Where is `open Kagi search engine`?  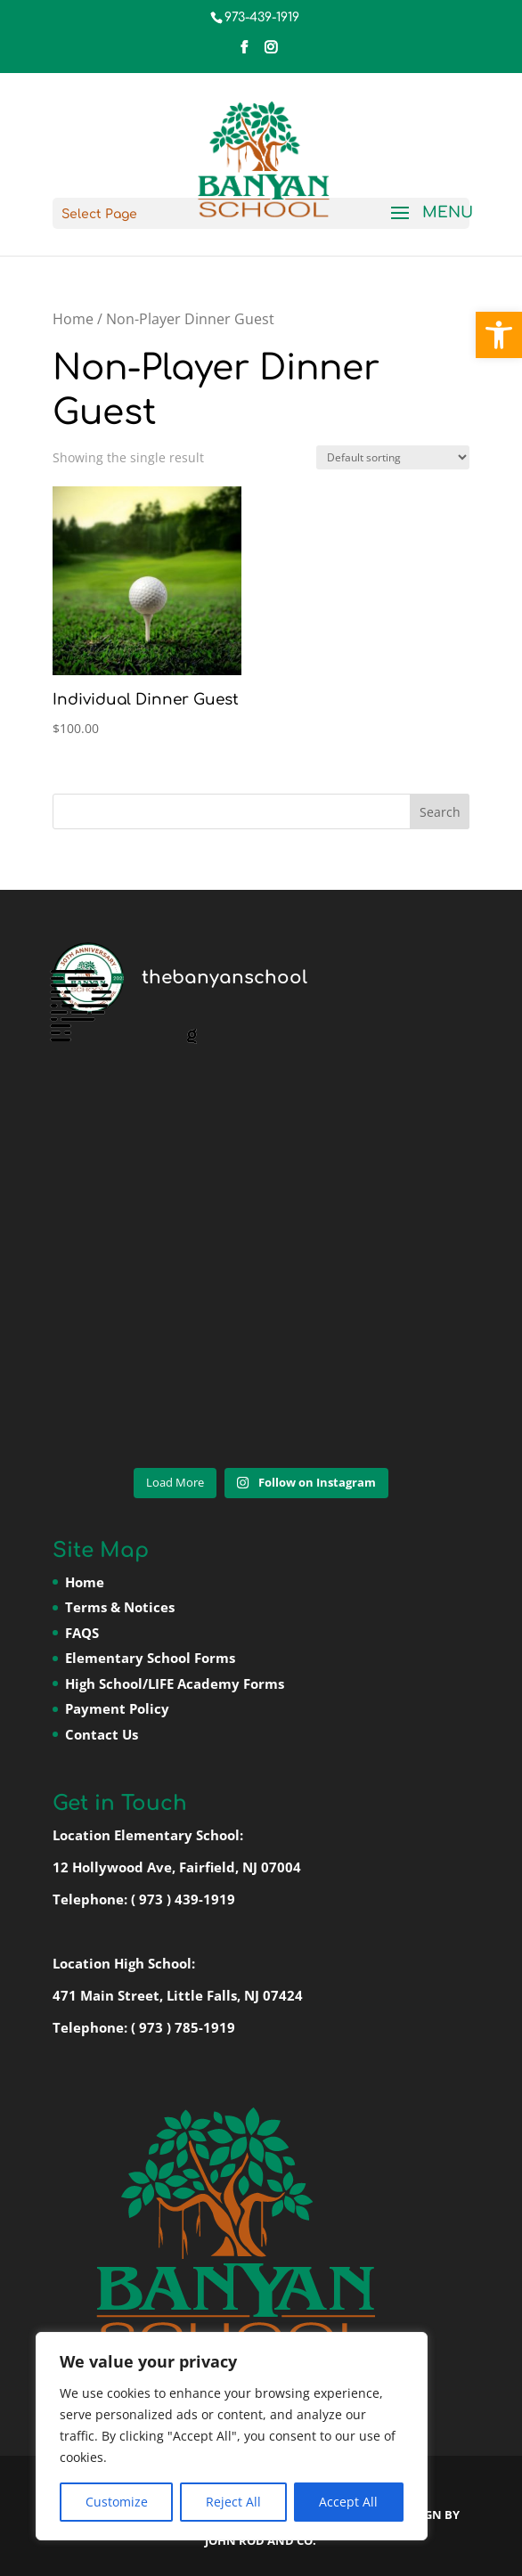
open Kagi search engine is located at coordinates (192, 1036).